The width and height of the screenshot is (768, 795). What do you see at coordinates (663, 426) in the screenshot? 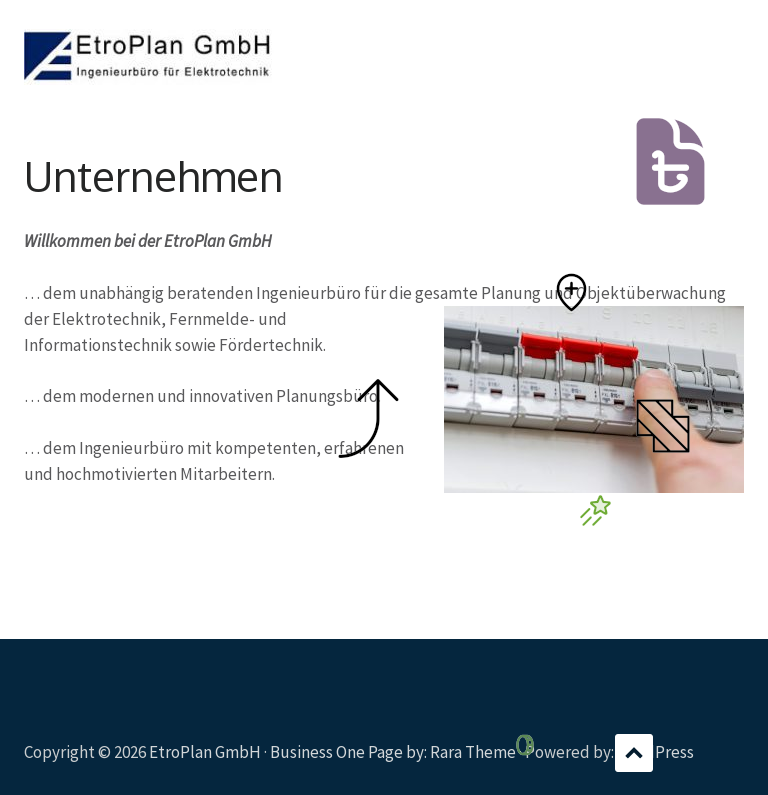
I see `unite or merge two layers` at bounding box center [663, 426].